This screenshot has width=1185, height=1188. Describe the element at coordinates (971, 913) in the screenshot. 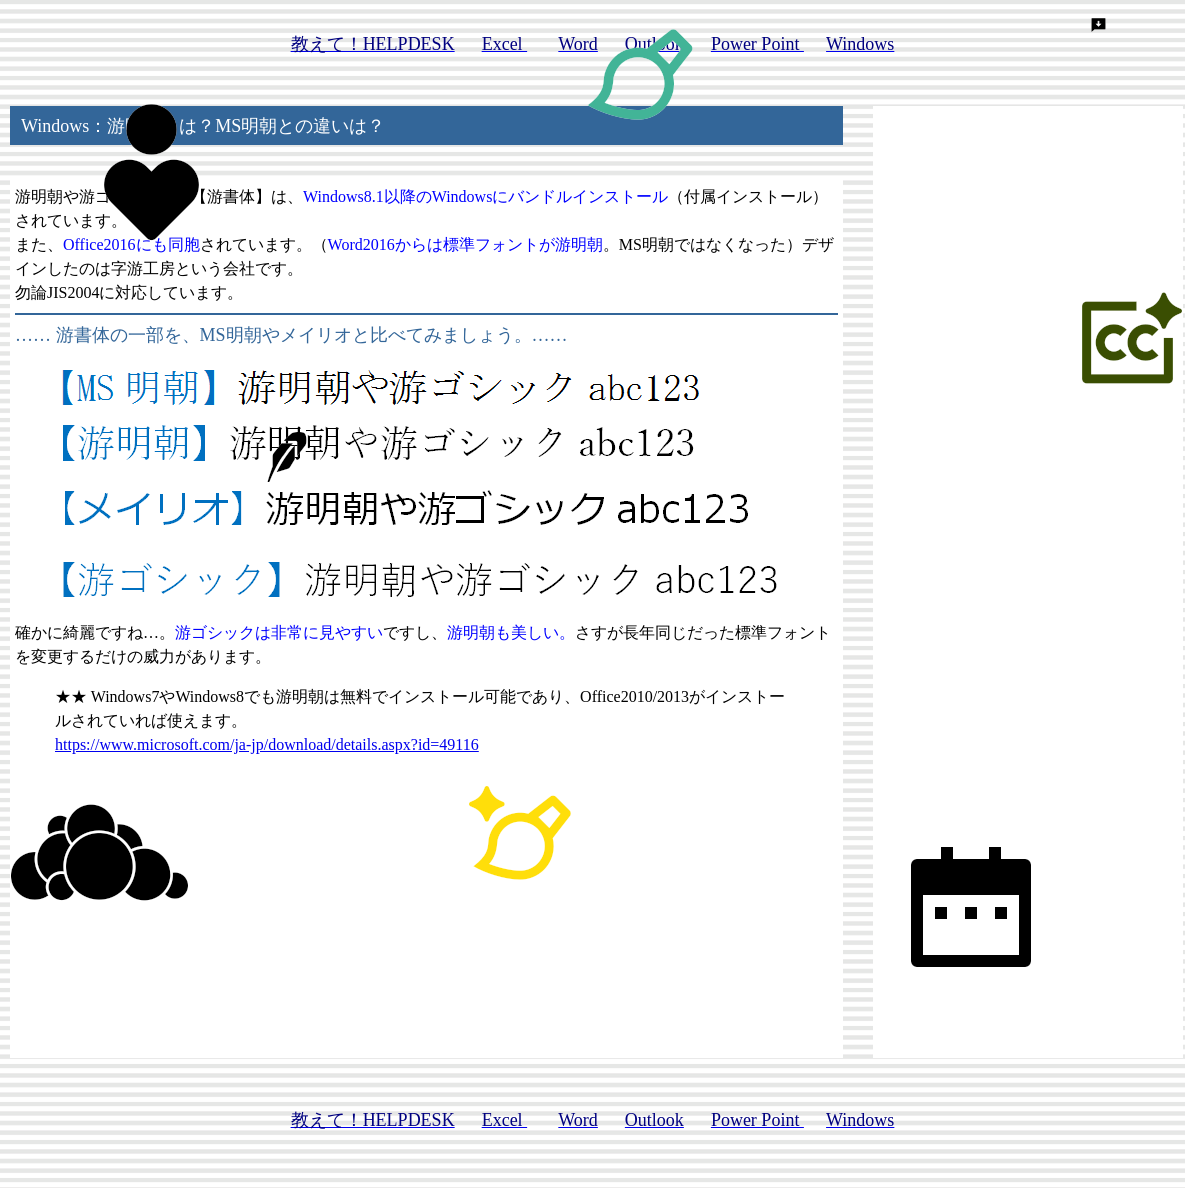

I see `view calendar or scheduled events` at that location.